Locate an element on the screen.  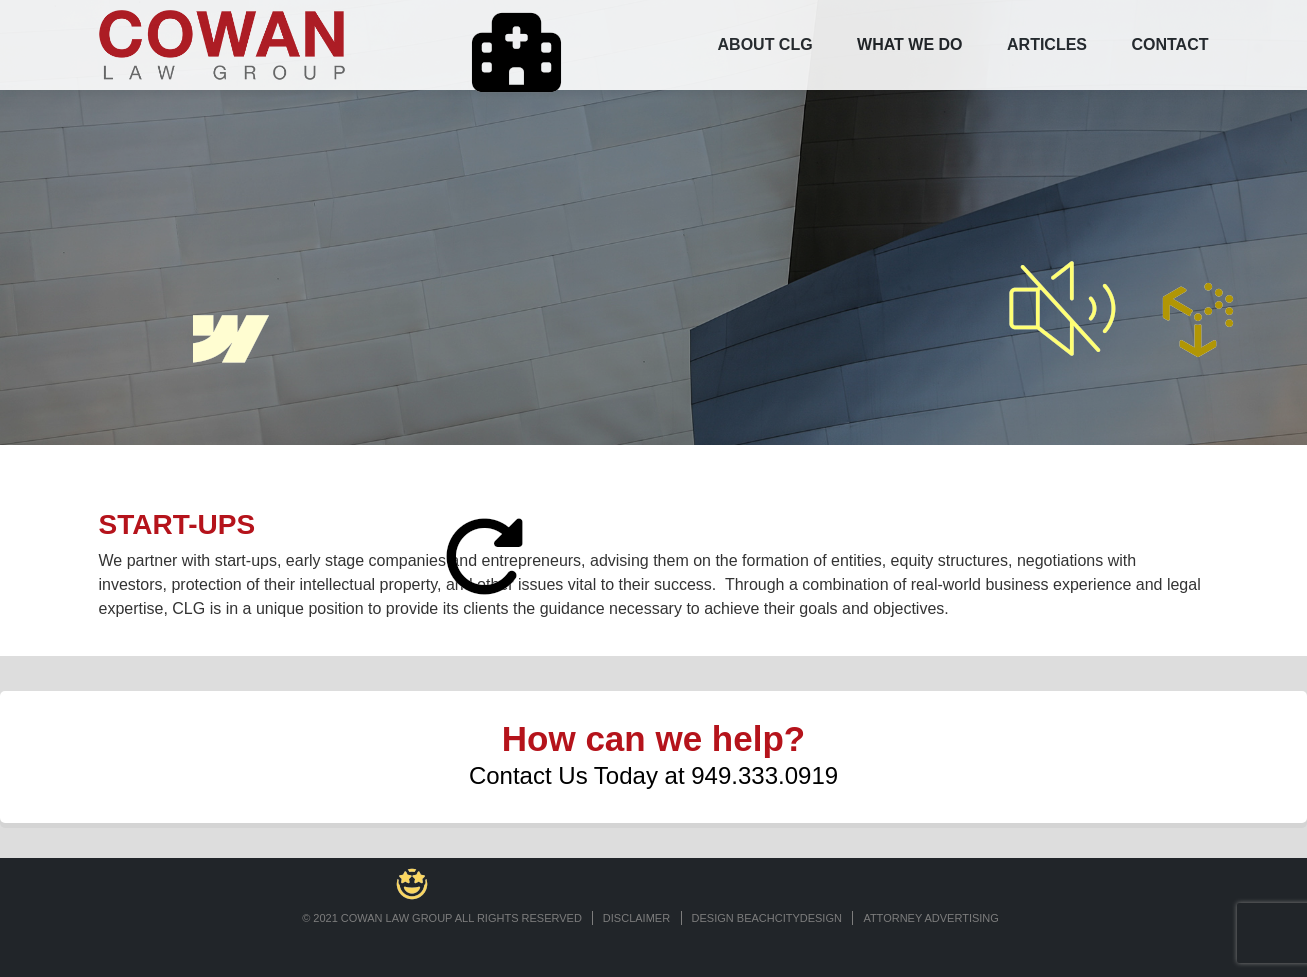
mute audio or sound is located at coordinates (1060, 308).